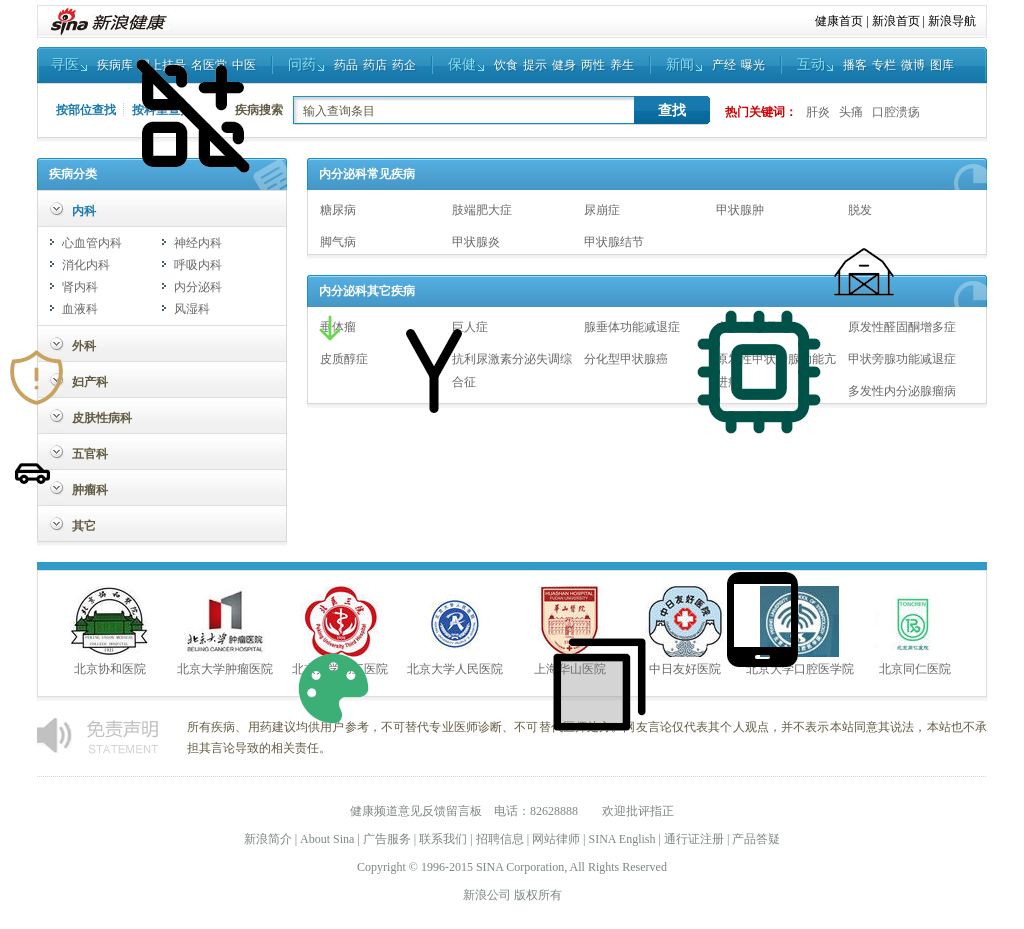 The width and height of the screenshot is (1024, 929). I want to click on view system performance and processor information, so click(759, 372).